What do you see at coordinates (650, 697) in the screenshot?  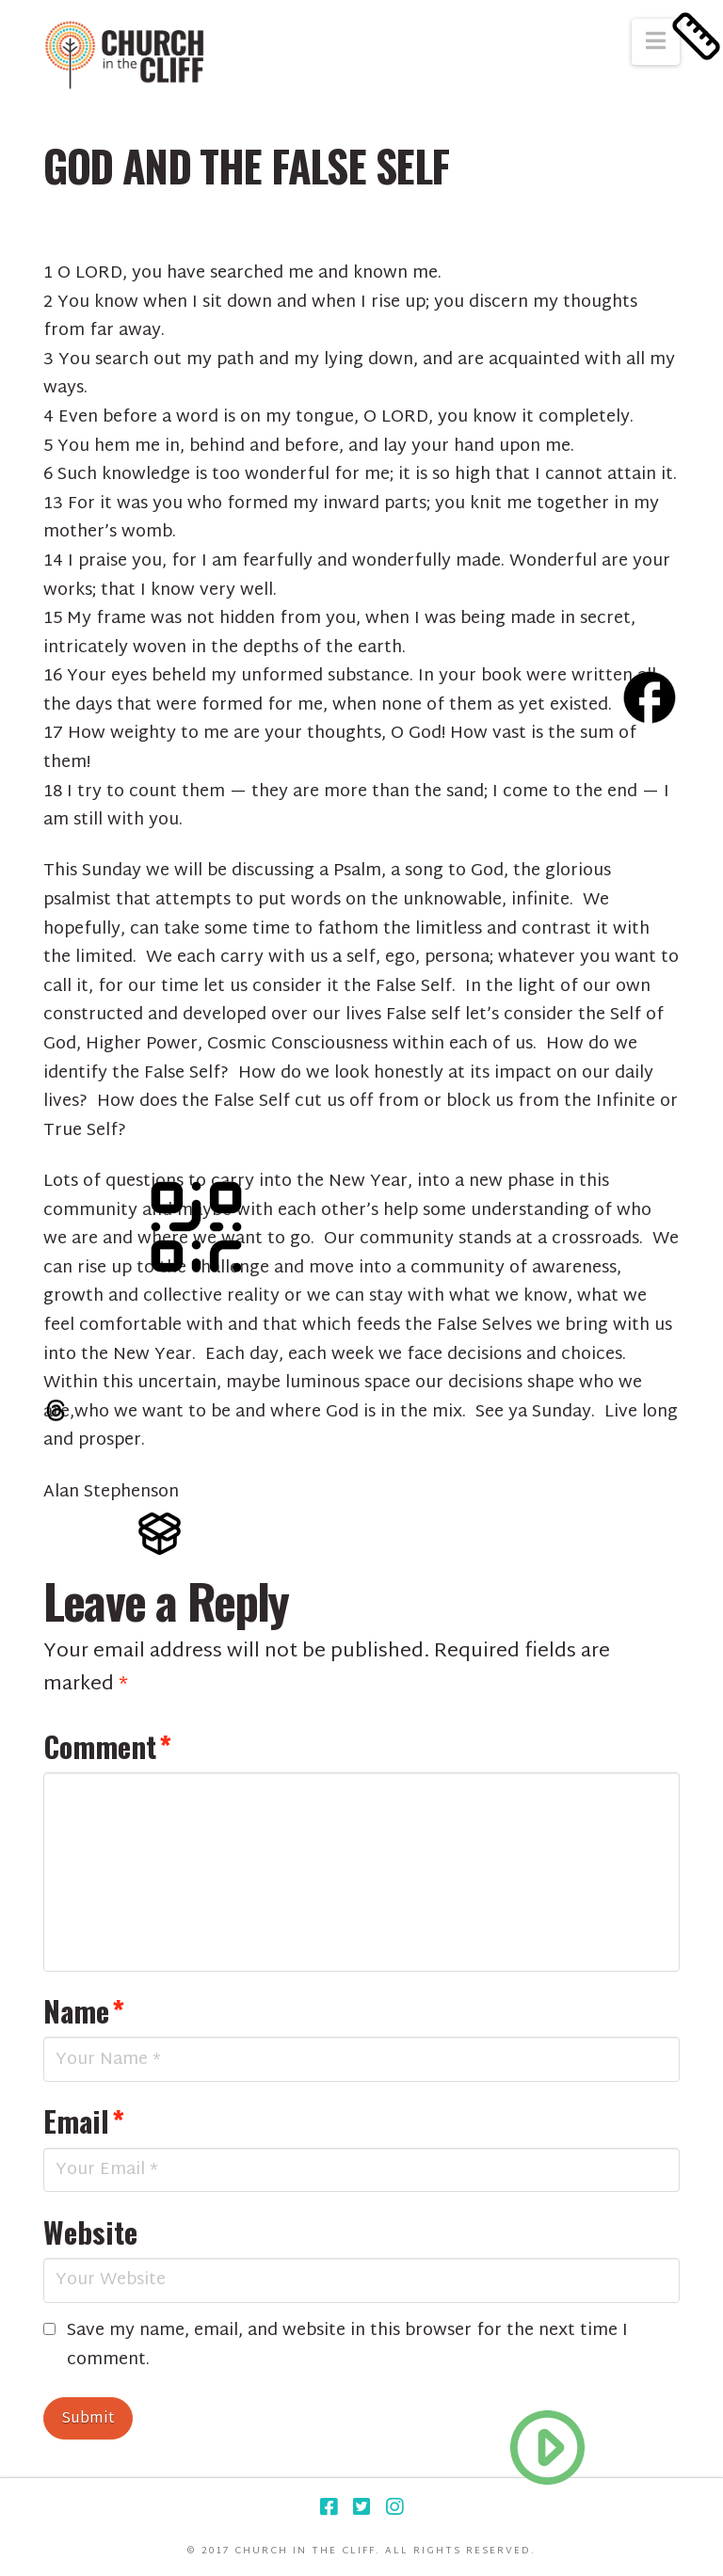 I see `open facebook app` at bounding box center [650, 697].